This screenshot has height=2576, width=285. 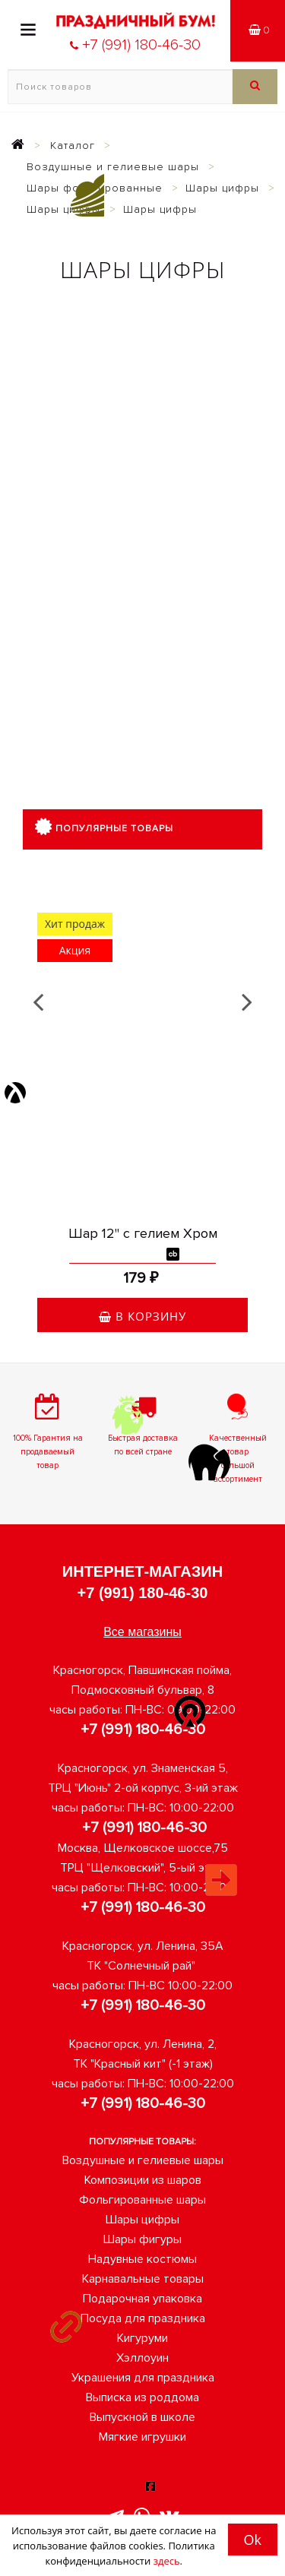 I want to click on link to facebook profile or page, so click(x=150, y=2486).